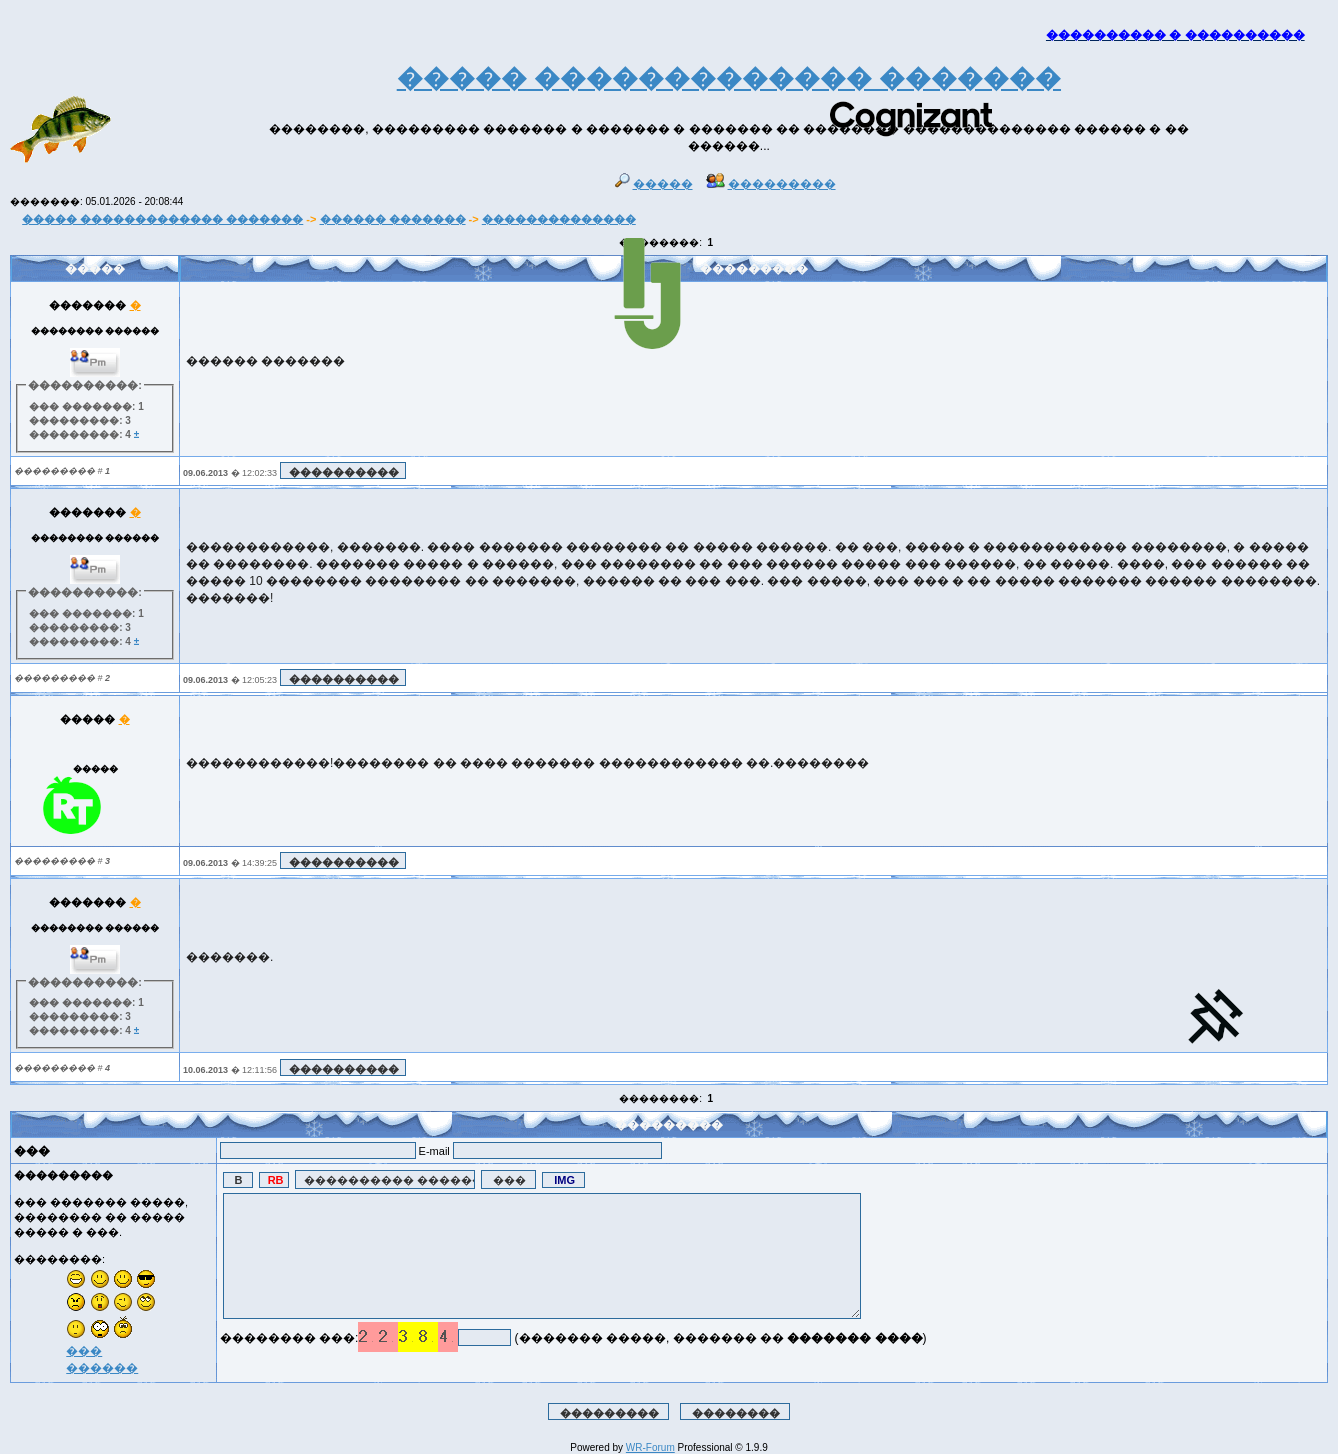  What do you see at coordinates (911, 119) in the screenshot?
I see `link to Cognizant services or website` at bounding box center [911, 119].